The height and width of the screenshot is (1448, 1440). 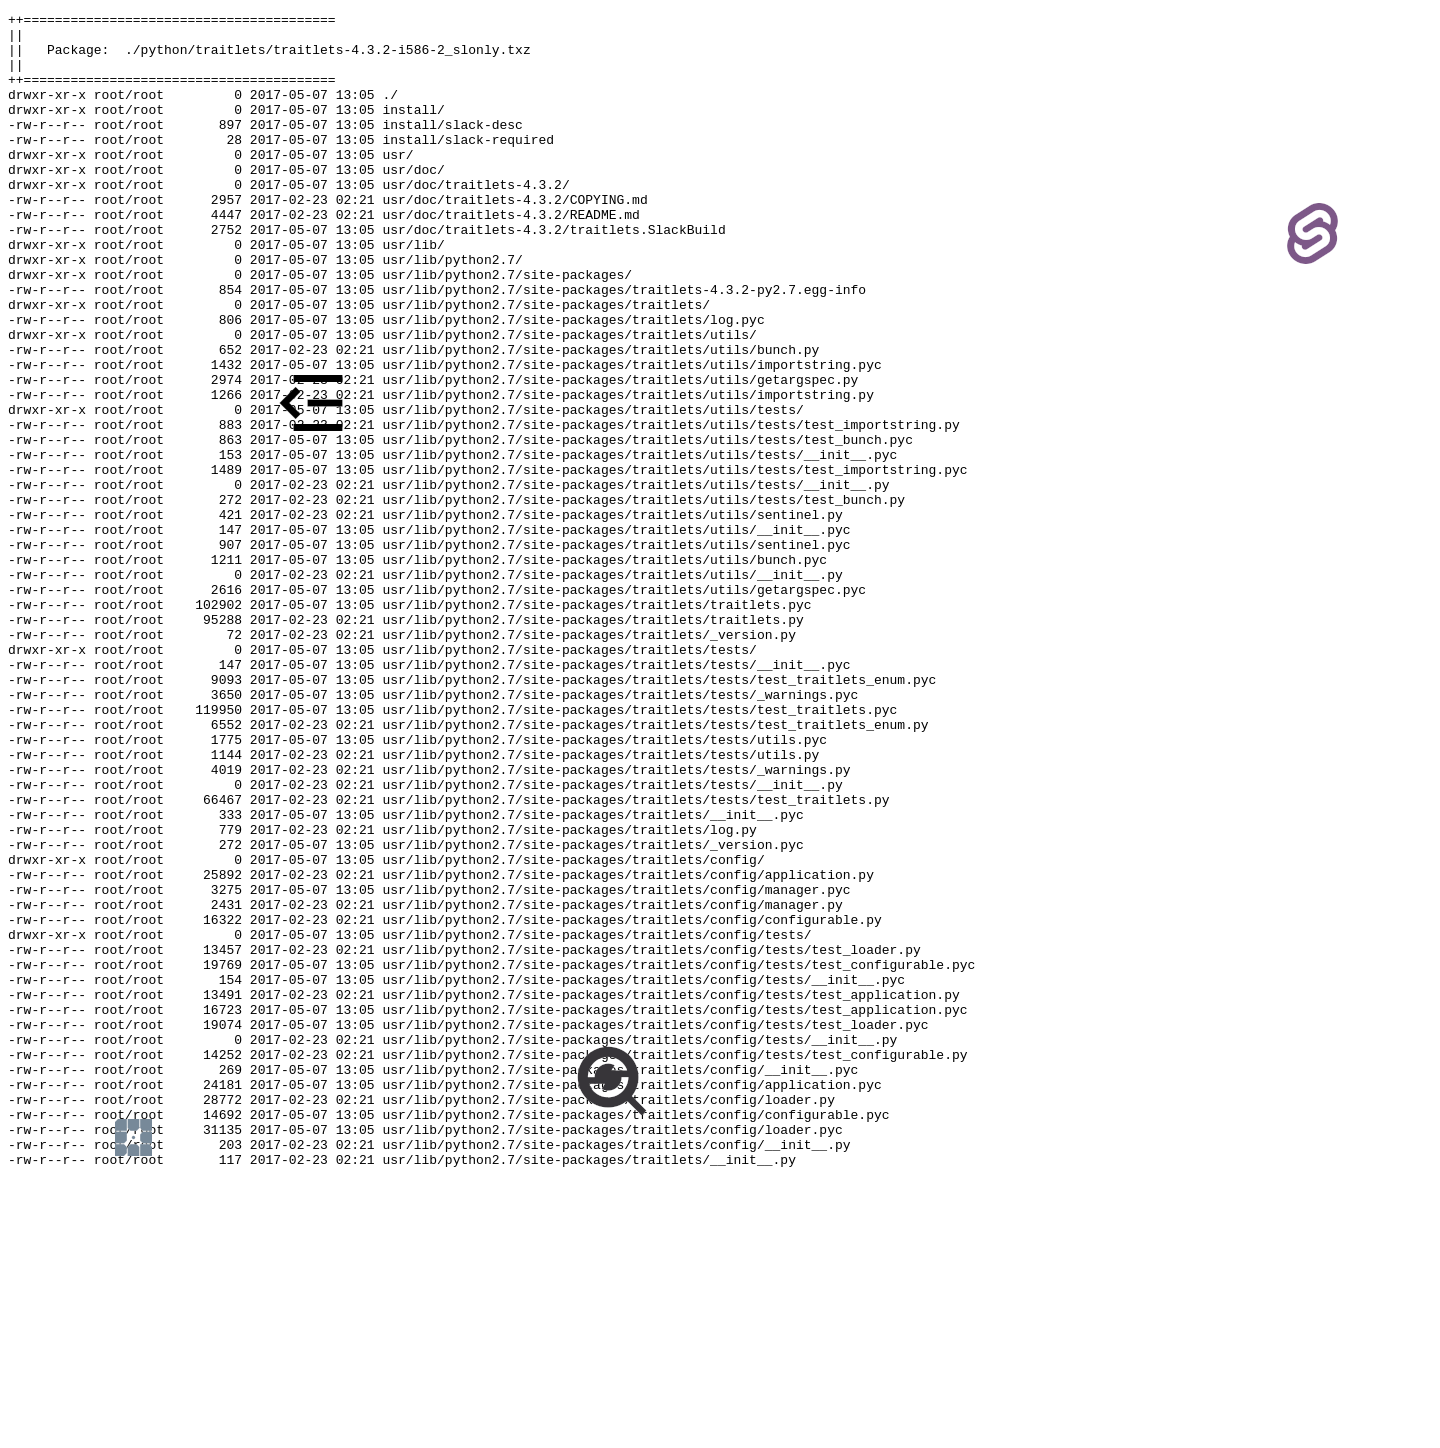 What do you see at coordinates (1312, 233) in the screenshot?
I see `svelte framework logo` at bounding box center [1312, 233].